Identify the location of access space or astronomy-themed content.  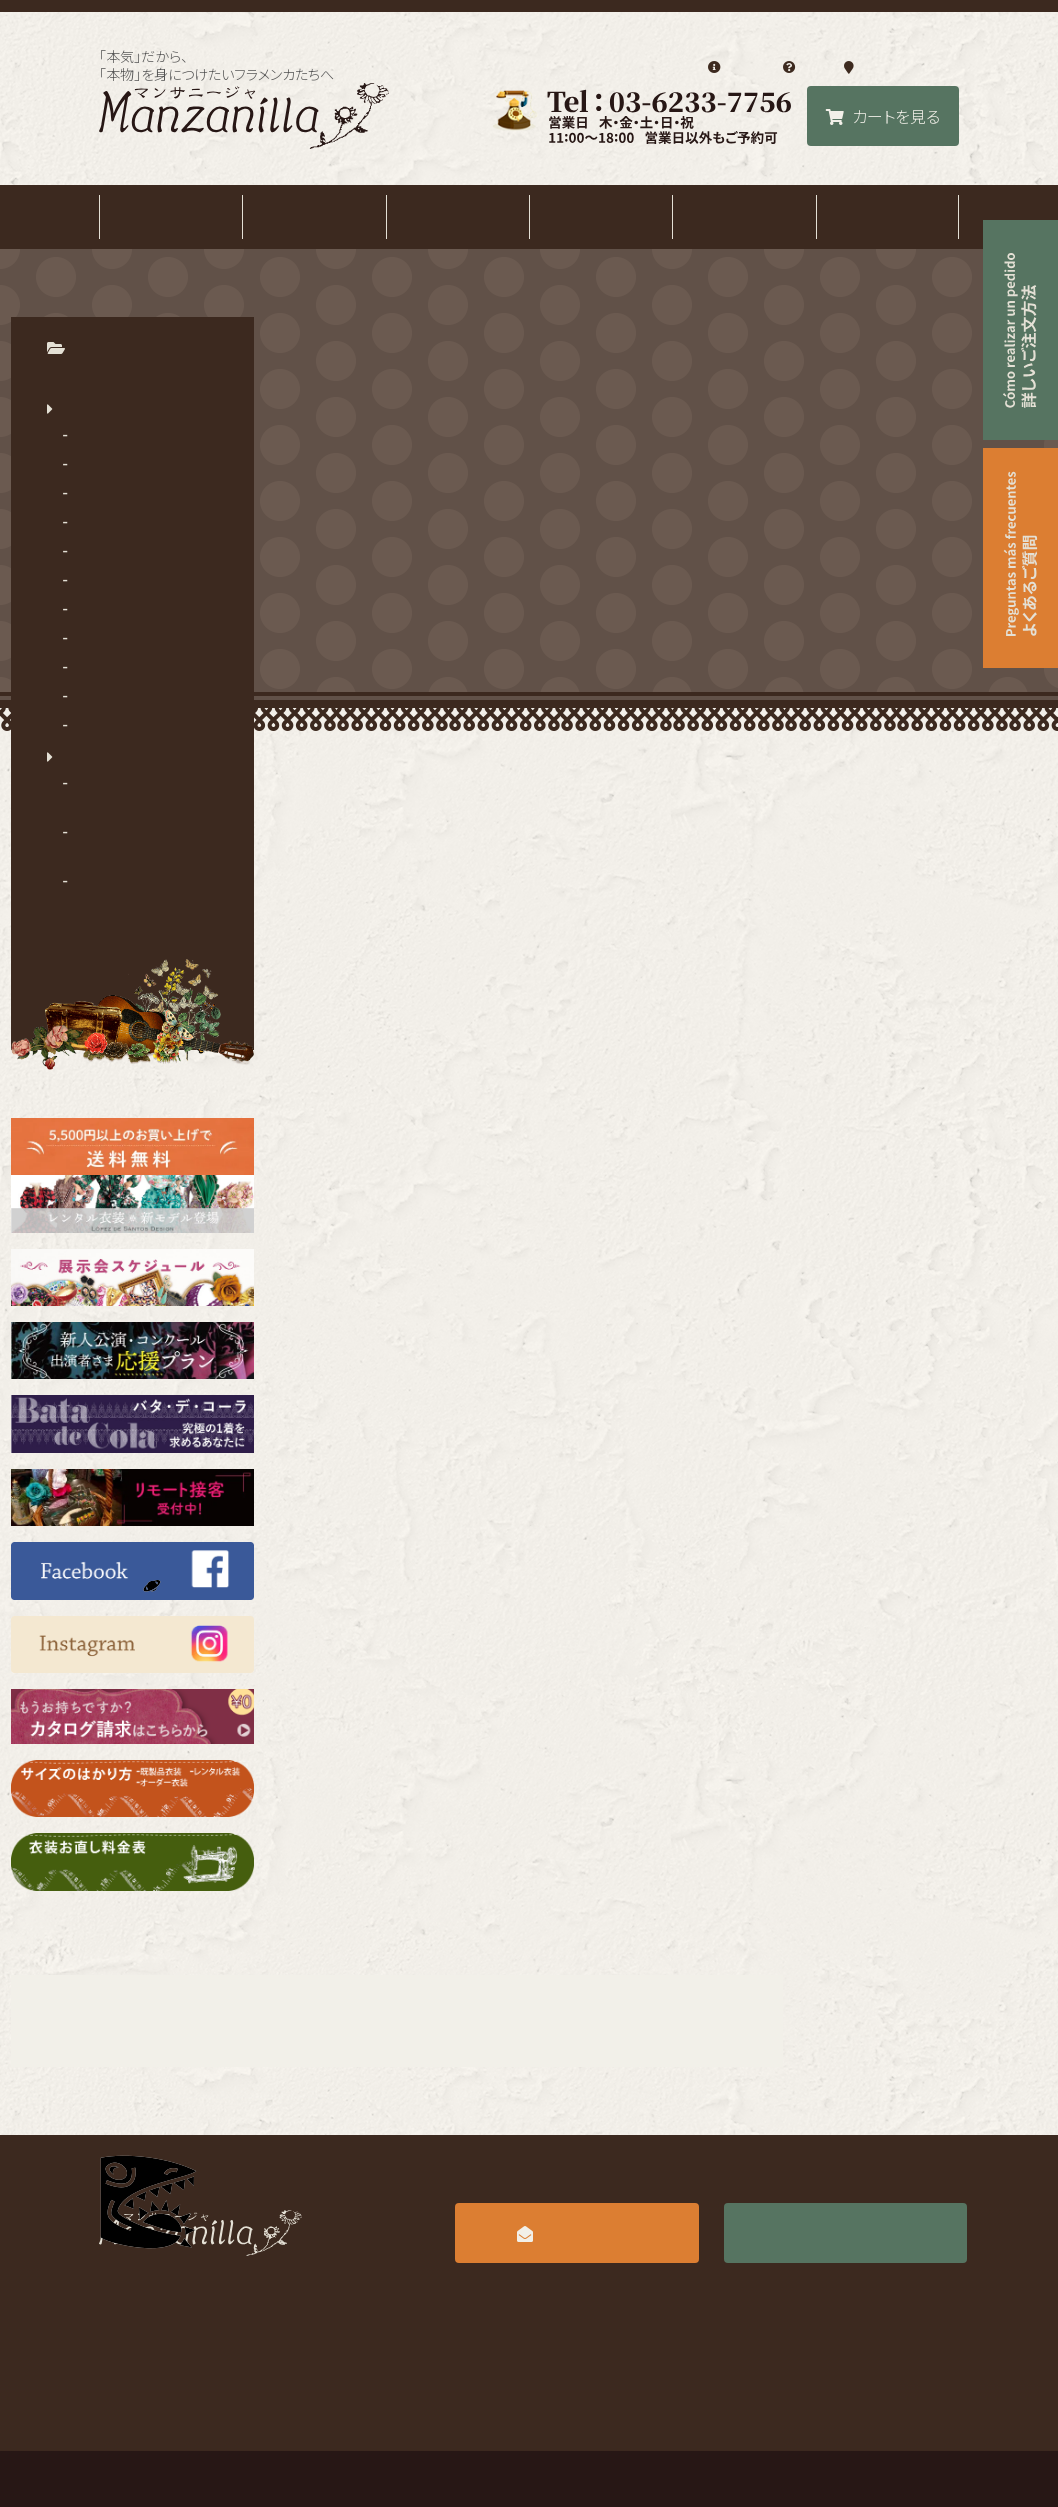
(152, 1586).